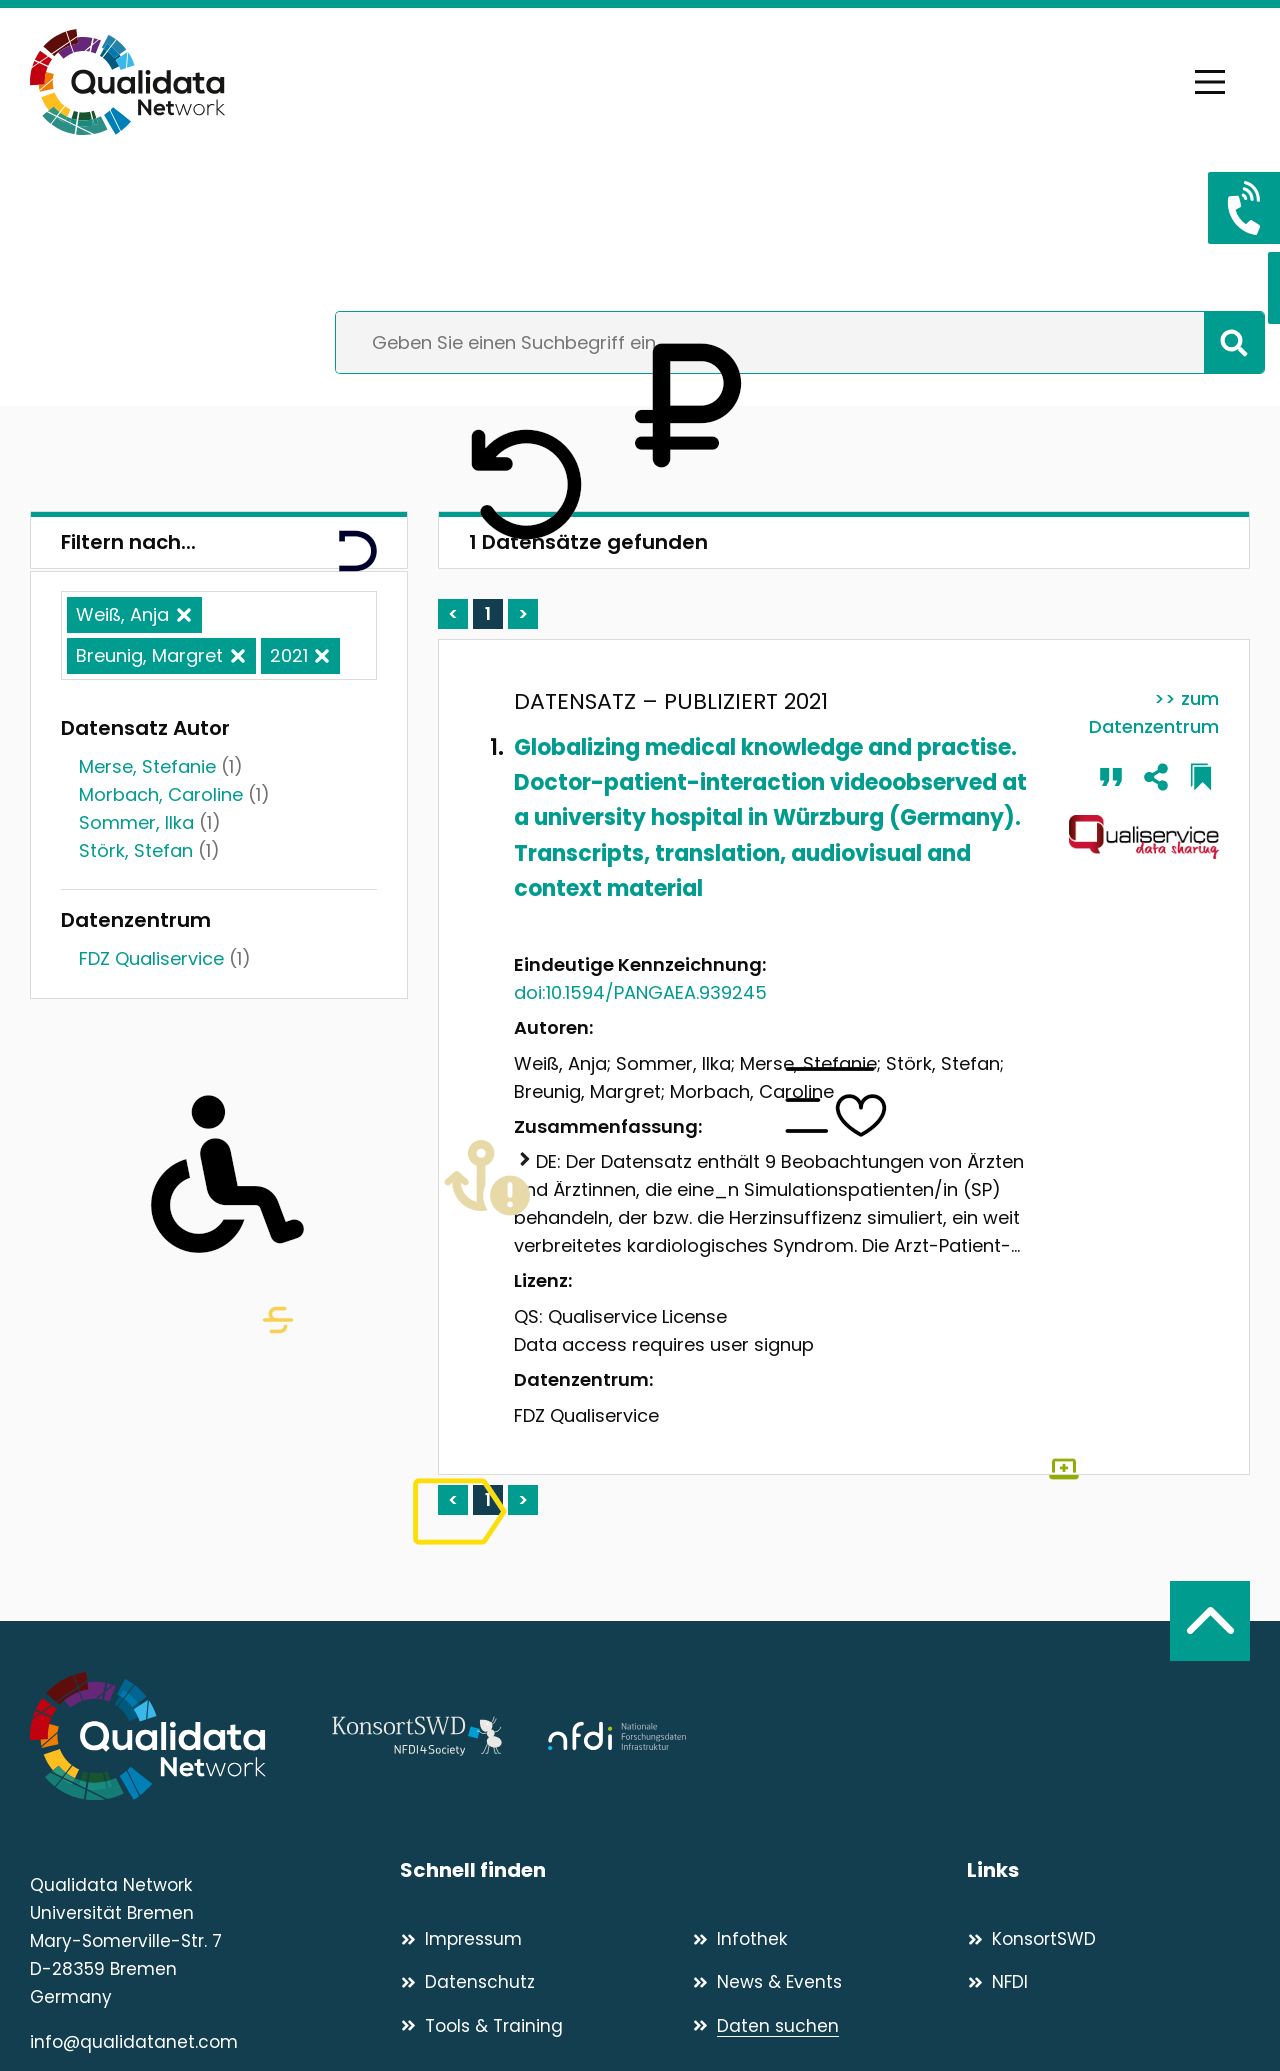 The height and width of the screenshot is (2071, 1280). What do you see at coordinates (278, 1320) in the screenshot?
I see `apply strikethrough formatting to selected text` at bounding box center [278, 1320].